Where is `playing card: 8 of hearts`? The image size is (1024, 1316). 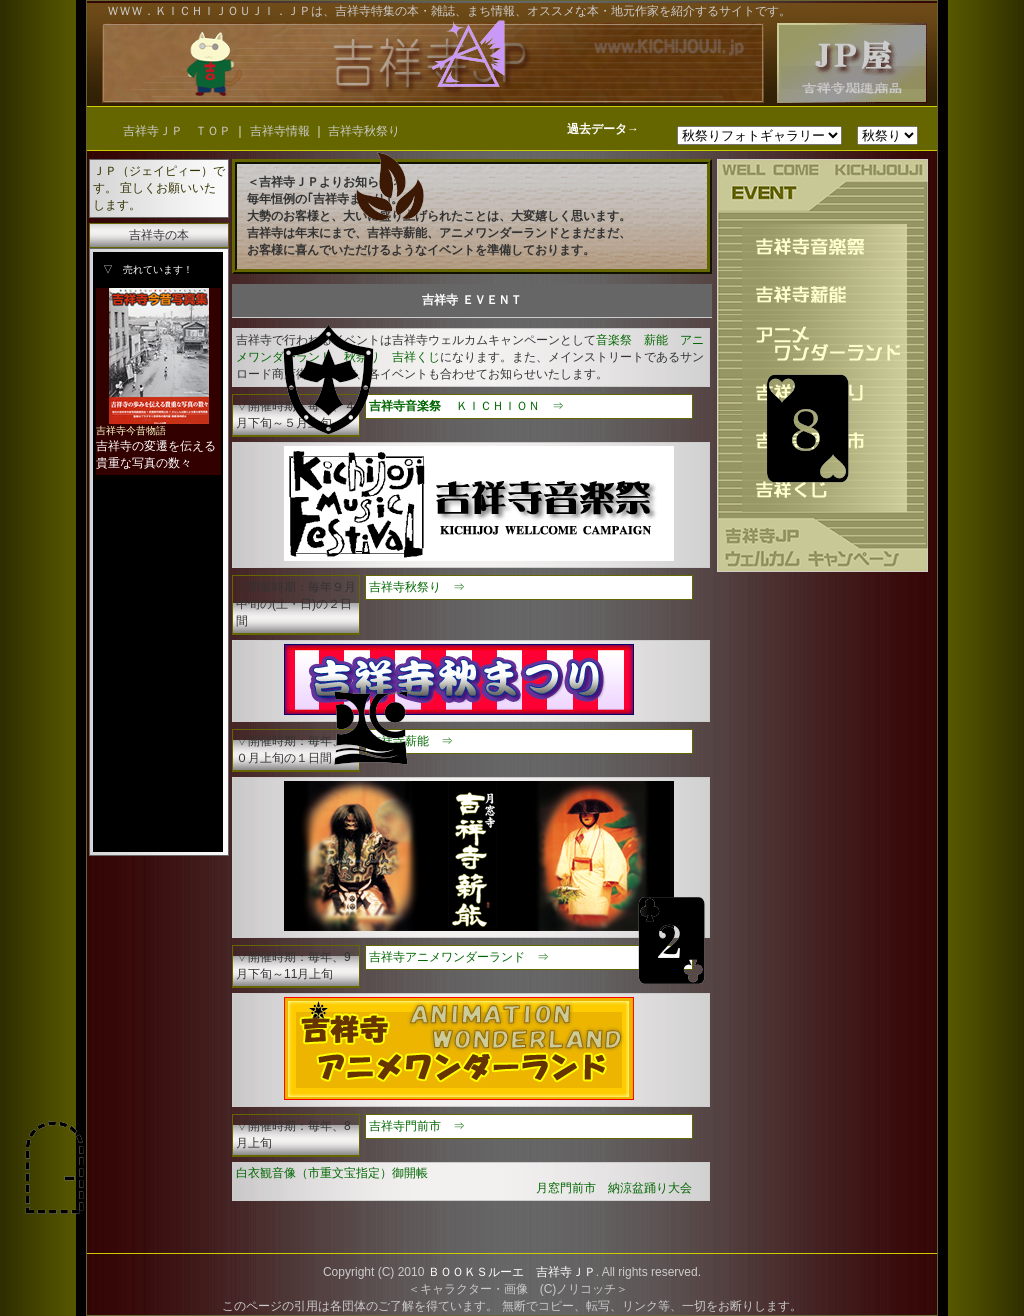 playing card: 8 of hearts is located at coordinates (807, 428).